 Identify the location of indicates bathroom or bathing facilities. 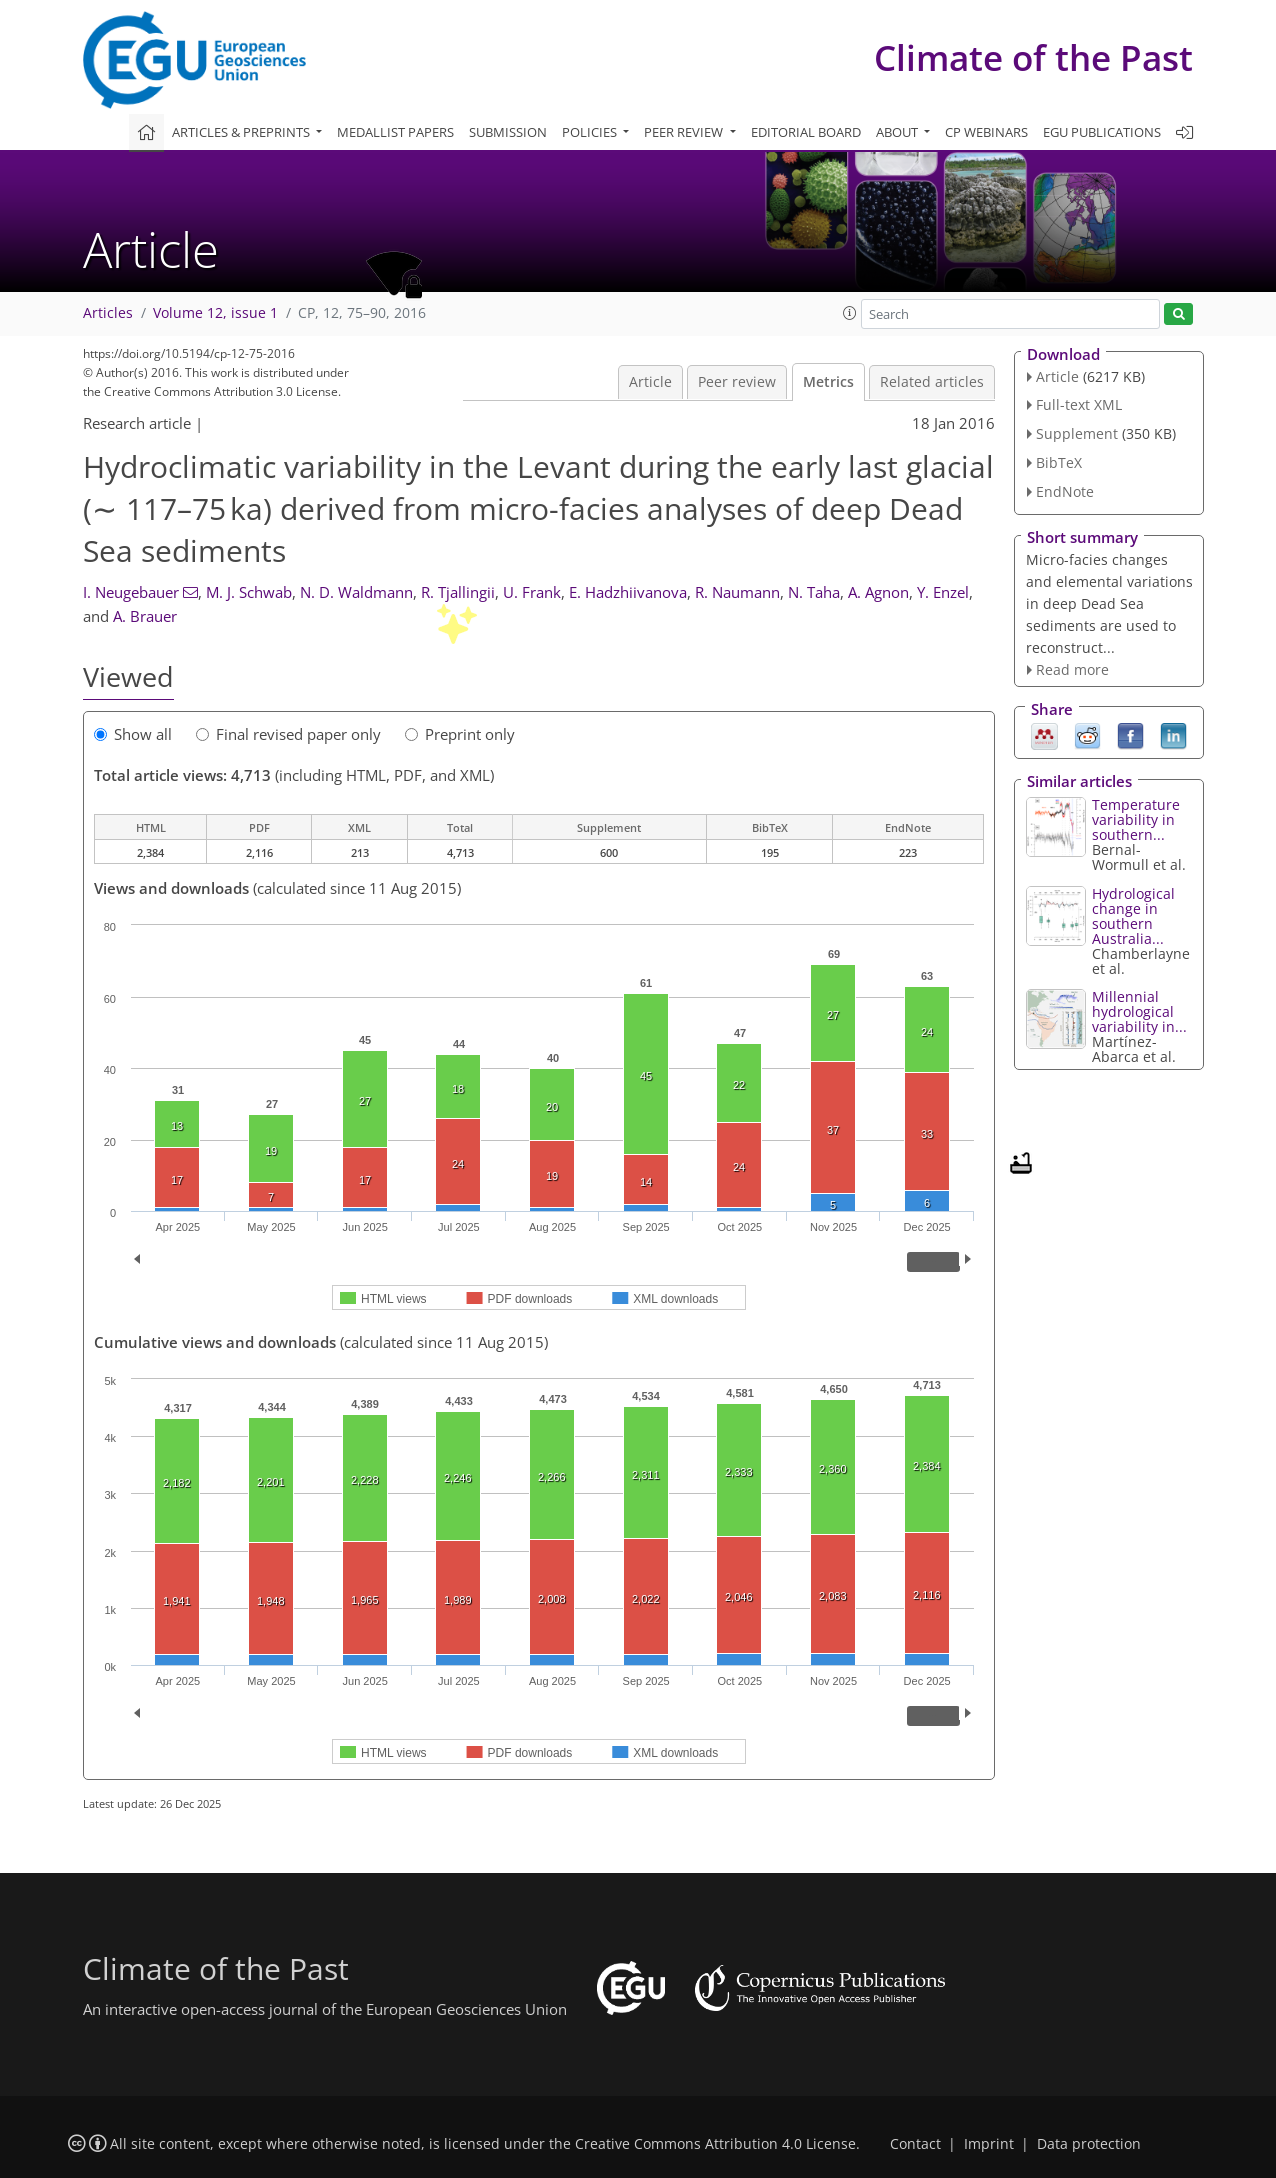
(1021, 1163).